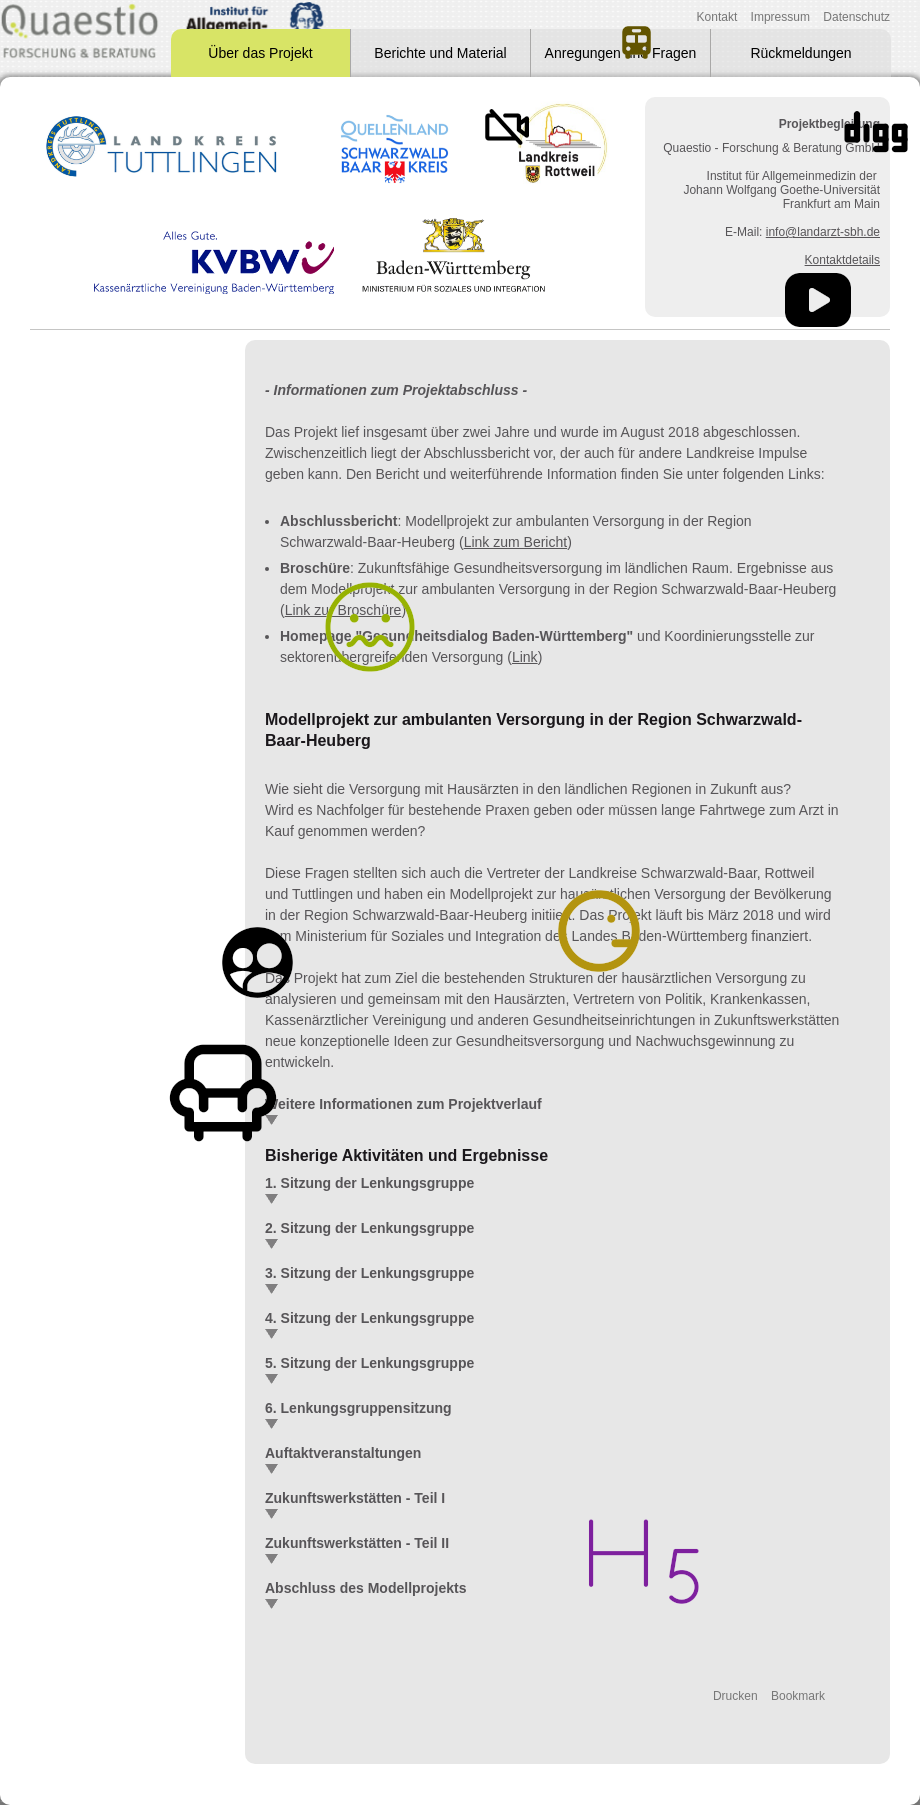 Image resolution: width=920 pixels, height=1805 pixels. I want to click on link to digg social news platform, so click(876, 130).